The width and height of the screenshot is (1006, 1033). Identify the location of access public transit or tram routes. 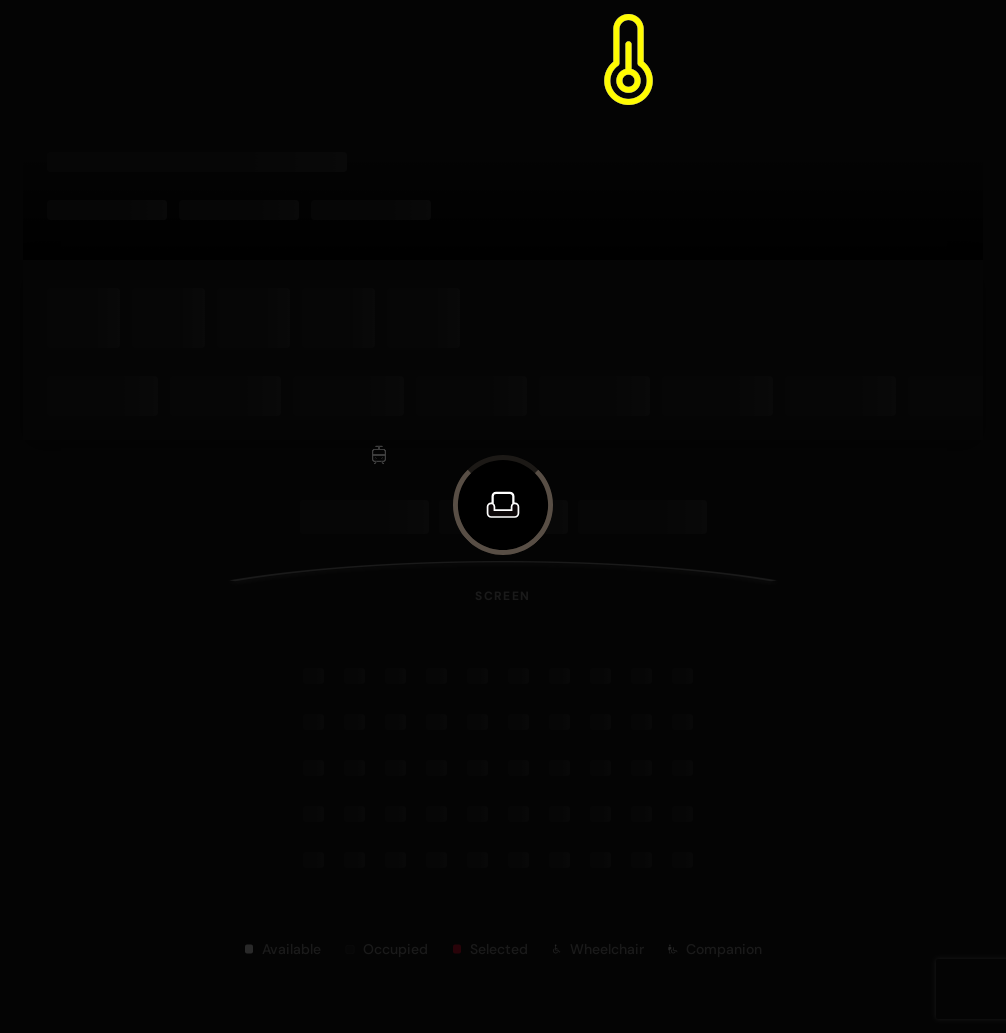
(379, 455).